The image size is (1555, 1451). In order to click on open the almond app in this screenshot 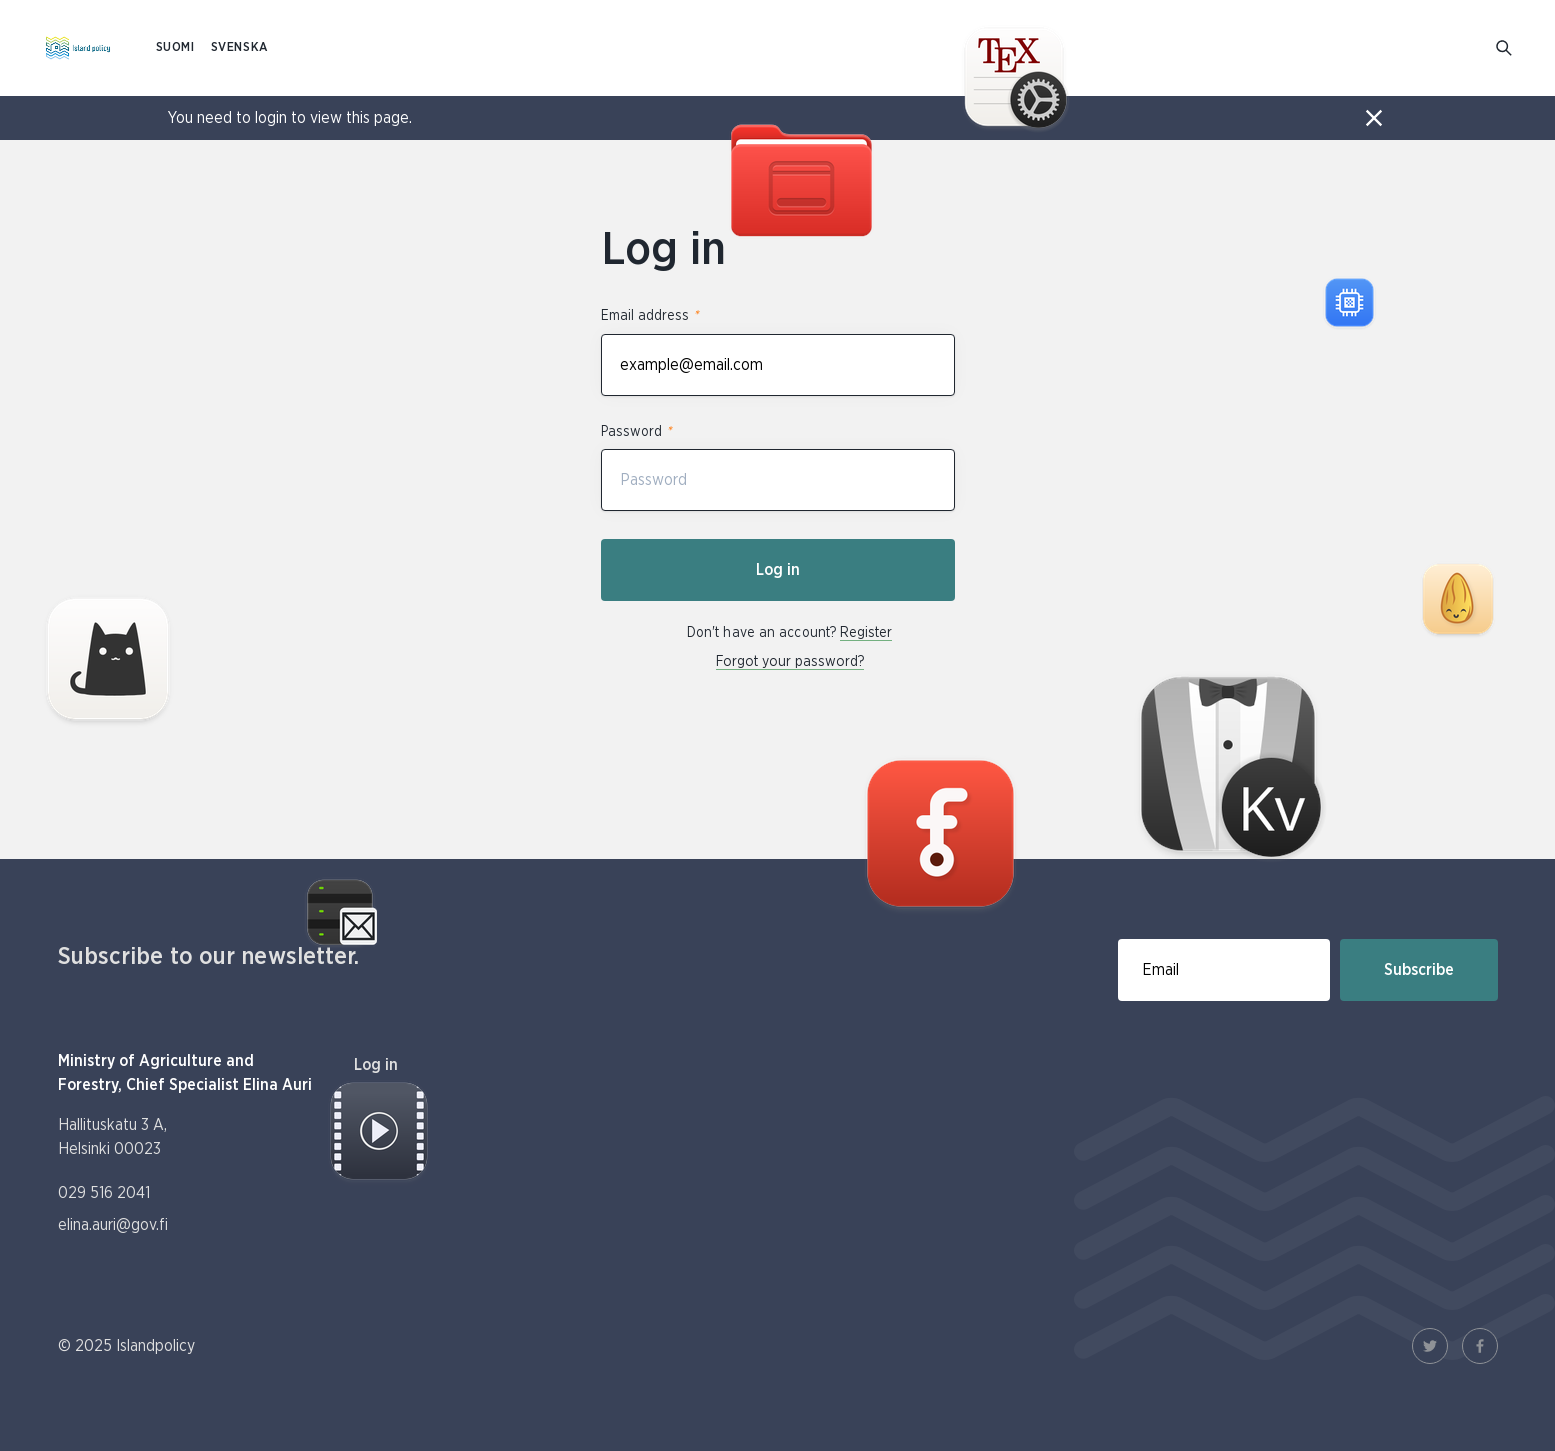, I will do `click(1458, 599)`.